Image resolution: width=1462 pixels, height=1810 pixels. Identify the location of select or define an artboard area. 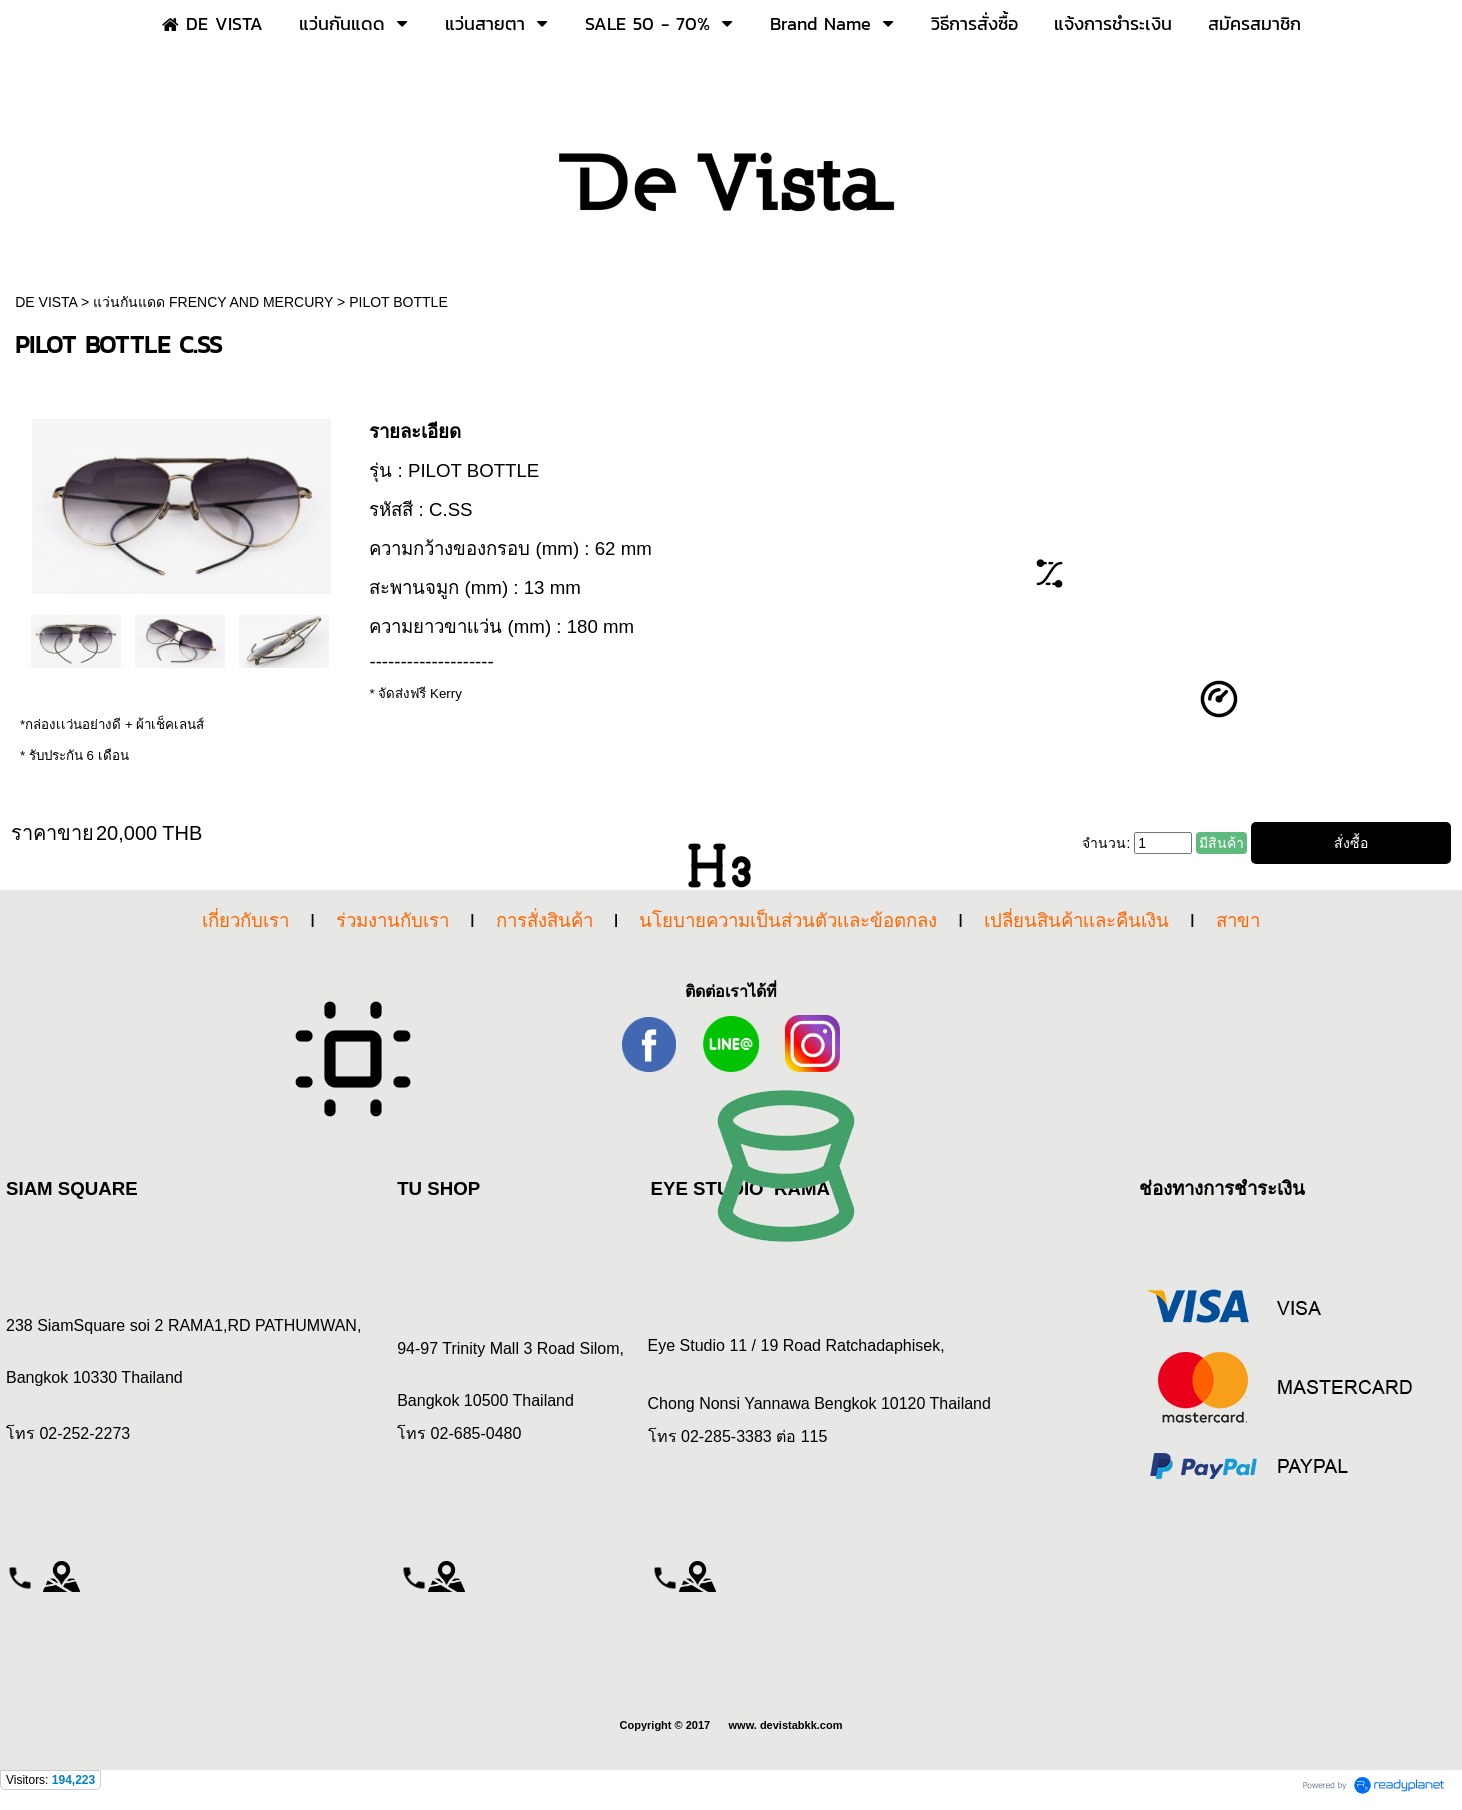
(353, 1059).